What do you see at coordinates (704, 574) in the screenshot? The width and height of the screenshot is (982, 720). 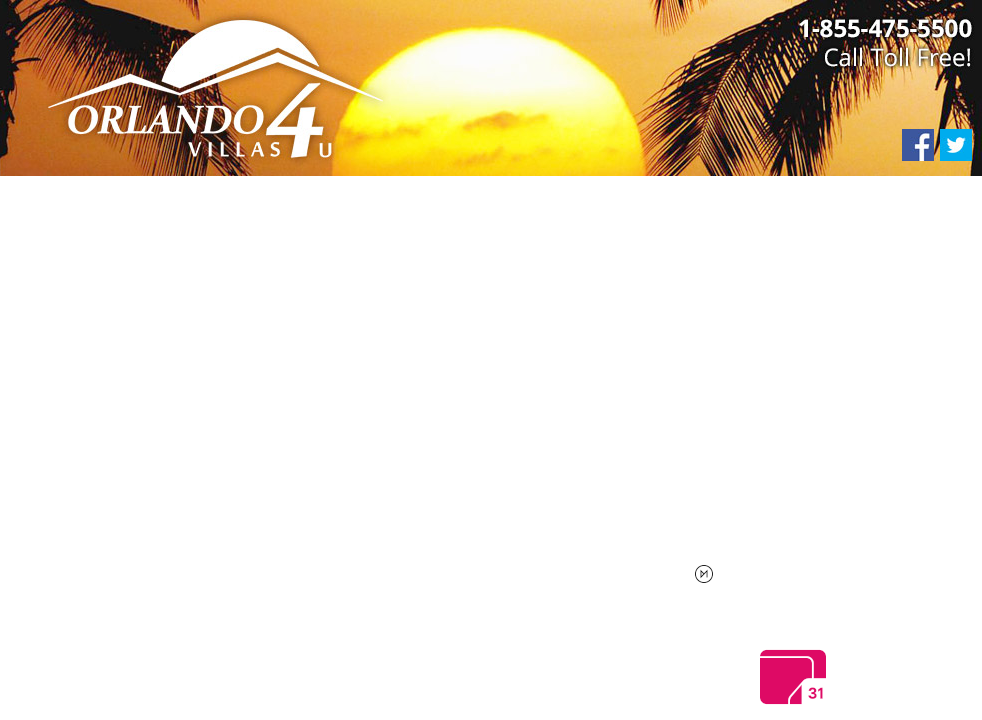 I see `osmc media center application logo` at bounding box center [704, 574].